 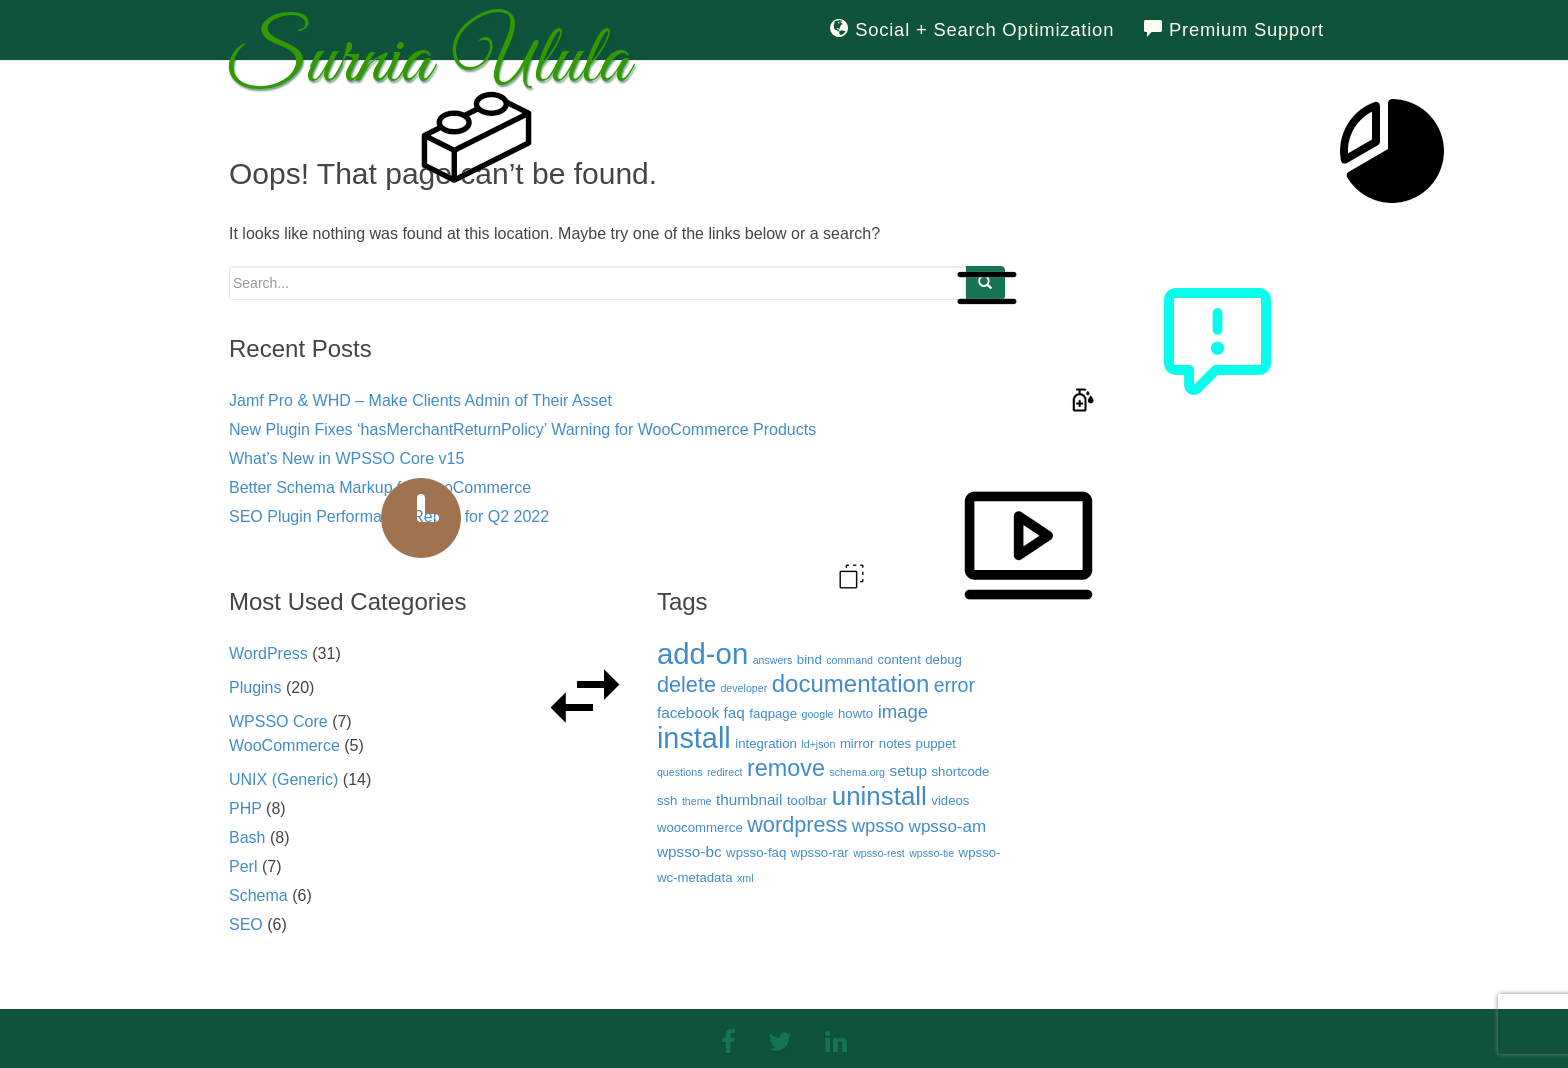 What do you see at coordinates (1392, 151) in the screenshot?
I see `view analytics breakdown` at bounding box center [1392, 151].